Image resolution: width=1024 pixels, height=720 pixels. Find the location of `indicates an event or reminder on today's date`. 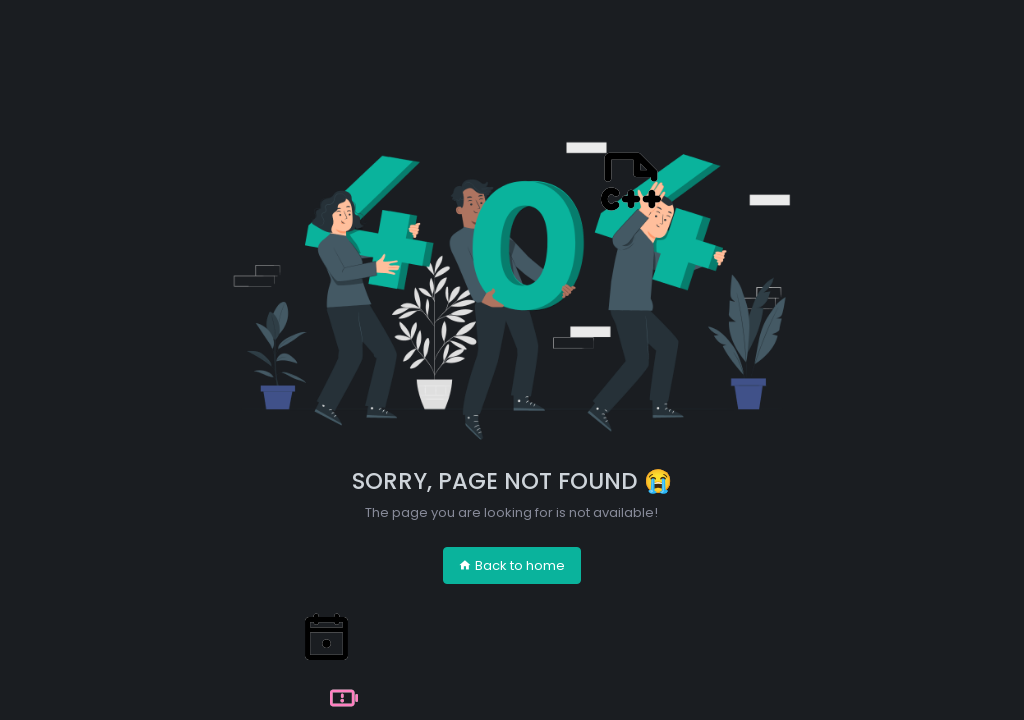

indicates an event or reminder on today's date is located at coordinates (326, 638).